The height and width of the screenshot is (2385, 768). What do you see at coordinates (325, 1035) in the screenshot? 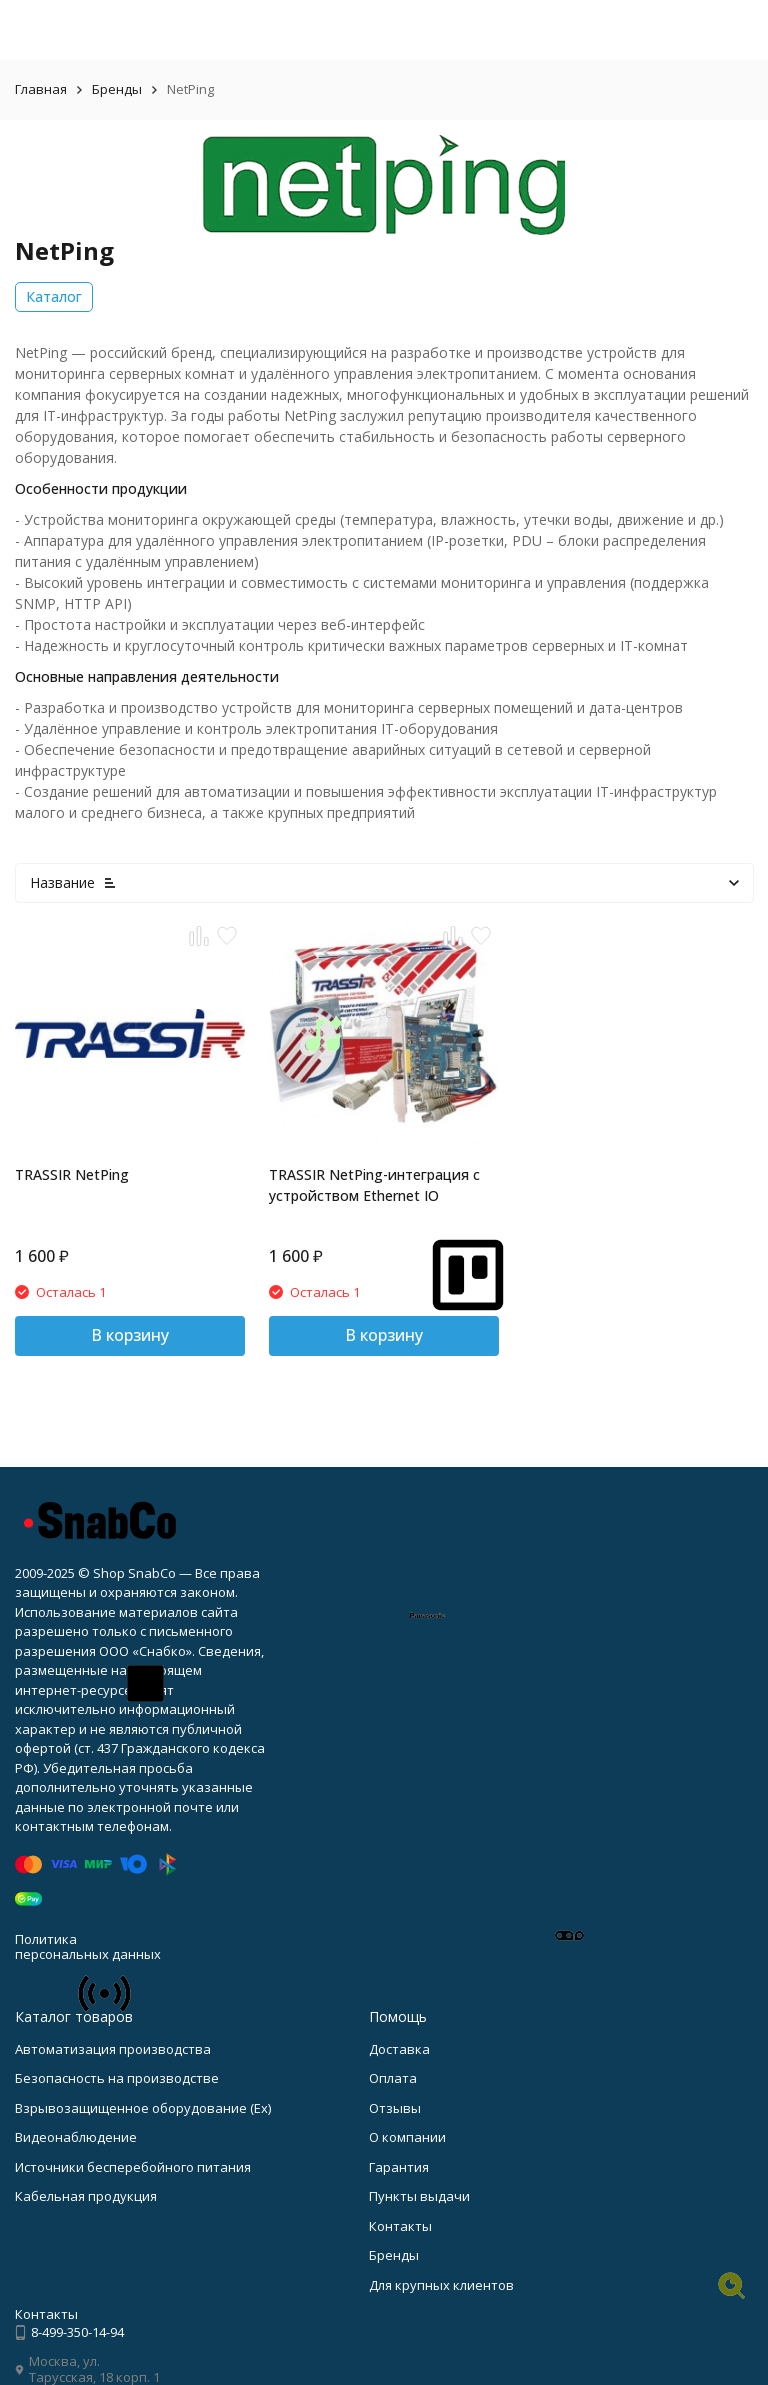
I see `access AI-powered music features` at bounding box center [325, 1035].